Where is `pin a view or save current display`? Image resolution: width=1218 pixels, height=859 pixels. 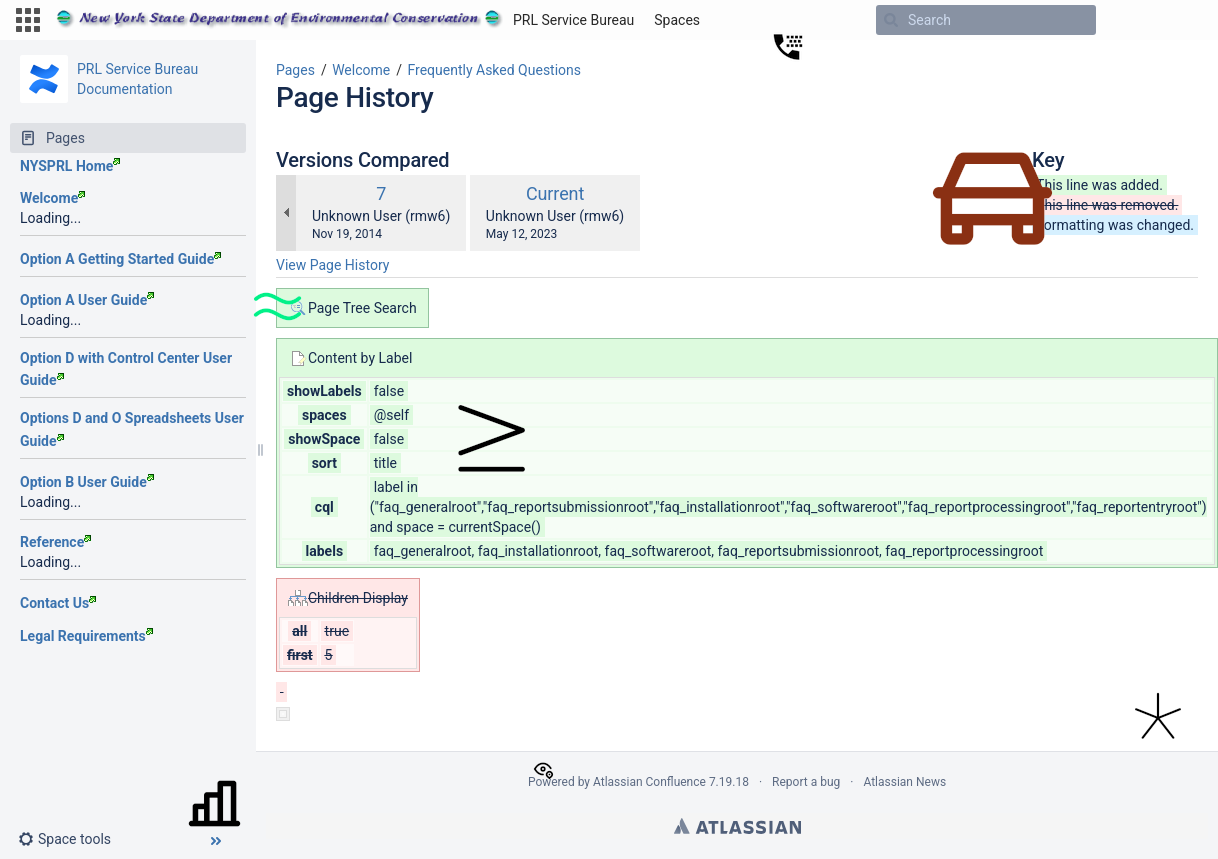 pin a view or save current display is located at coordinates (543, 769).